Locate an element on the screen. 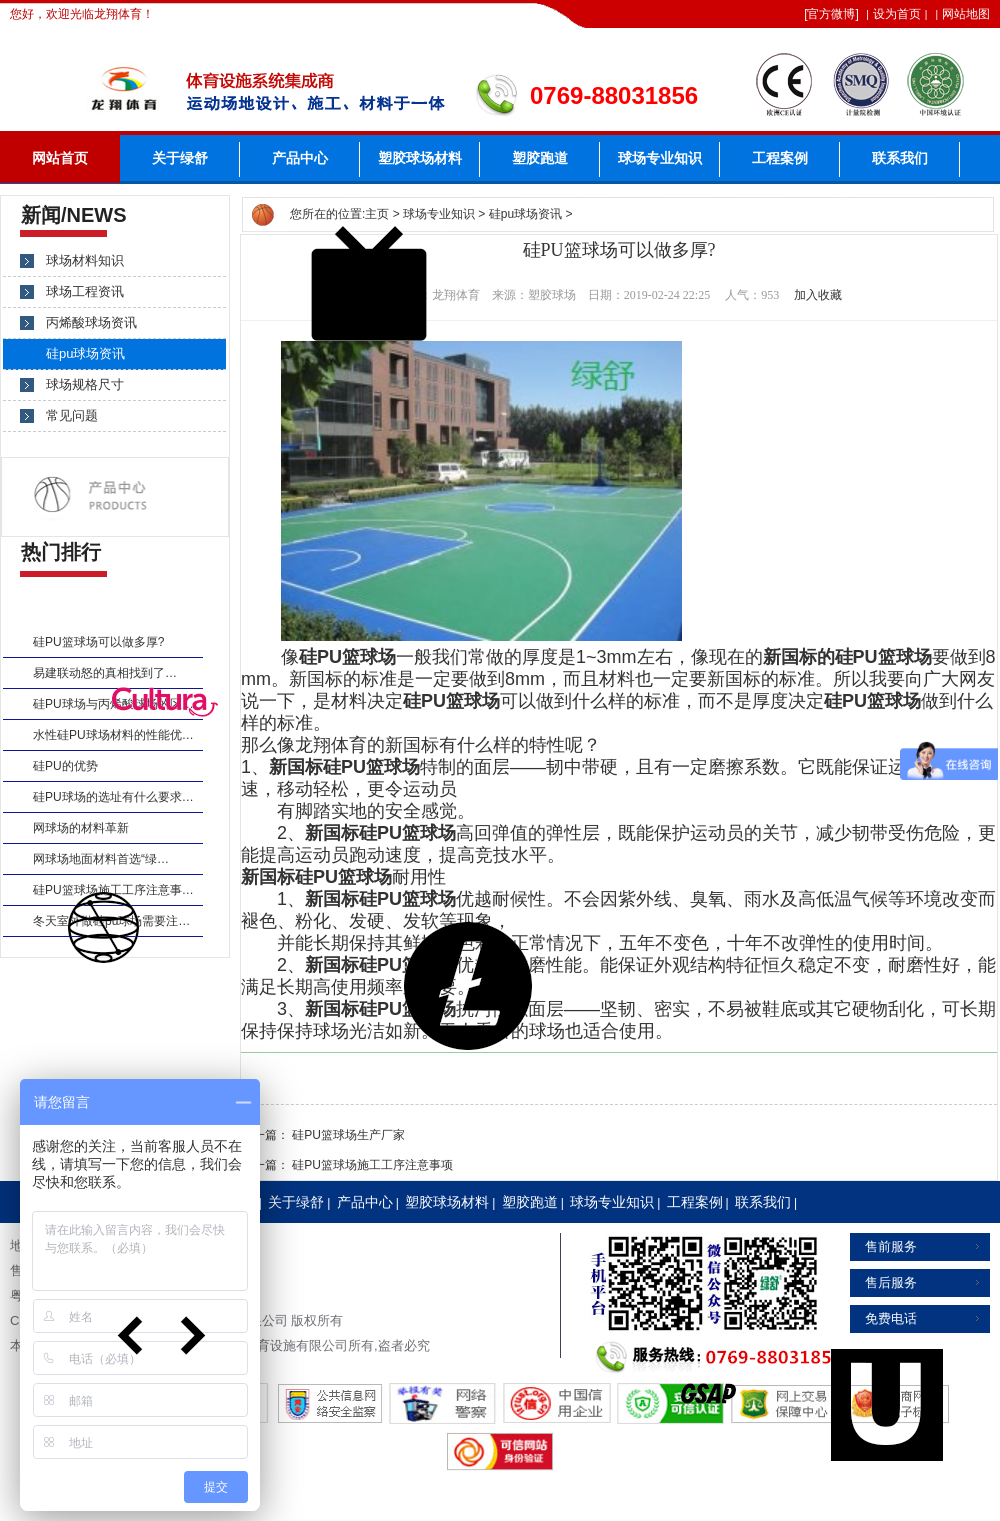  navigate to the Cultura website or app is located at coordinates (165, 702).